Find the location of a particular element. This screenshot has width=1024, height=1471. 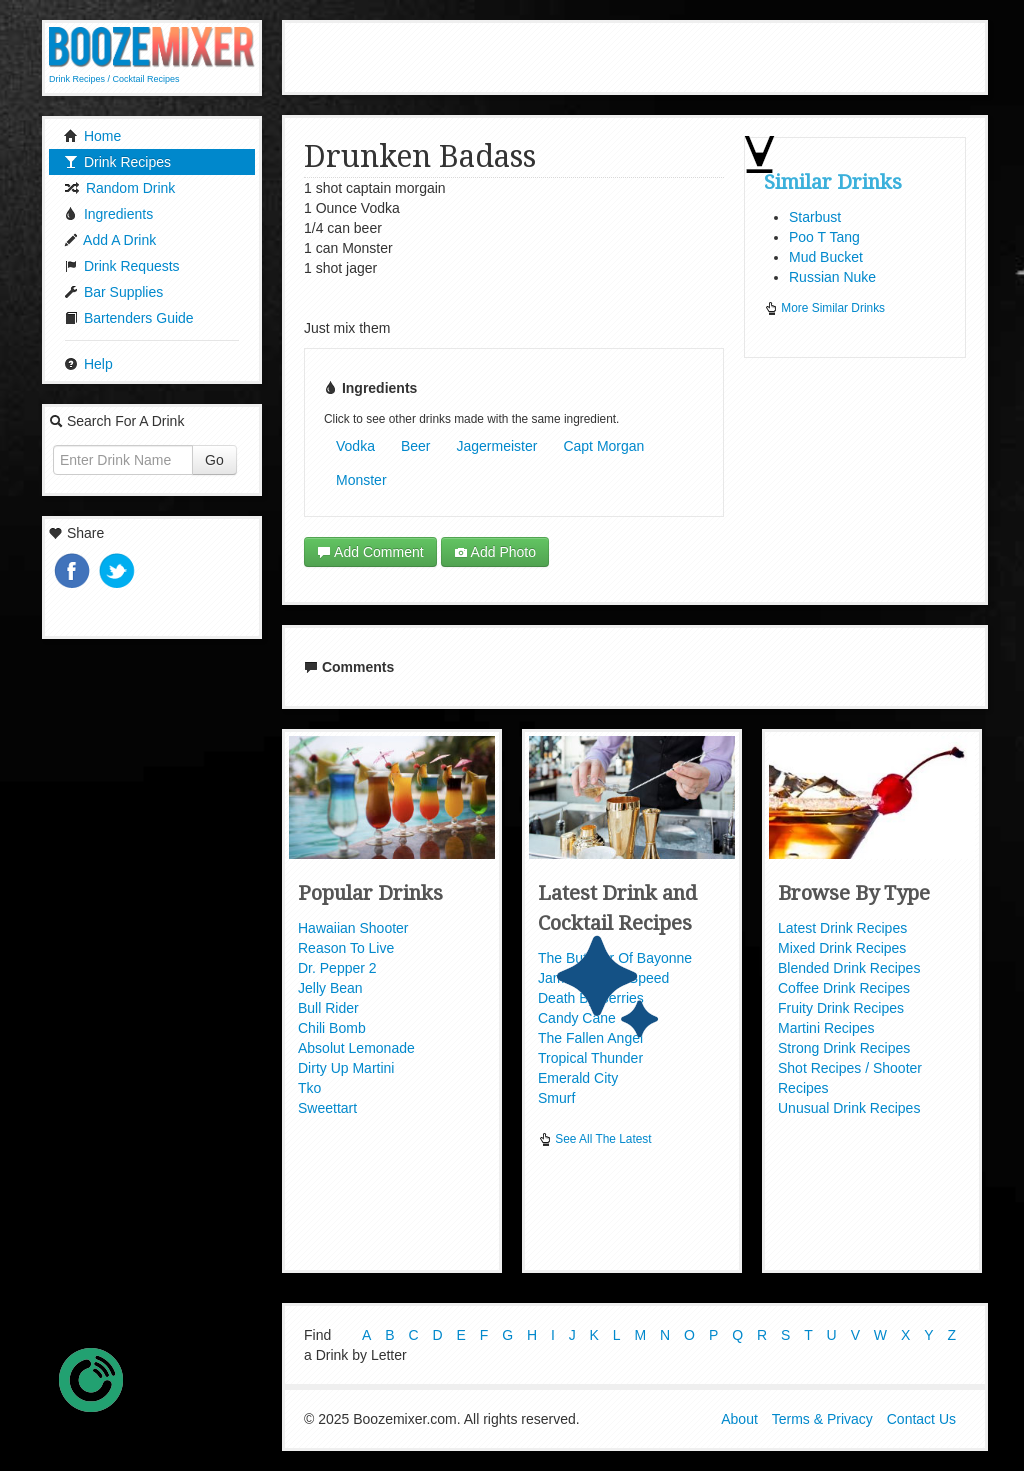

open Google Bard AI assistant is located at coordinates (607, 986).